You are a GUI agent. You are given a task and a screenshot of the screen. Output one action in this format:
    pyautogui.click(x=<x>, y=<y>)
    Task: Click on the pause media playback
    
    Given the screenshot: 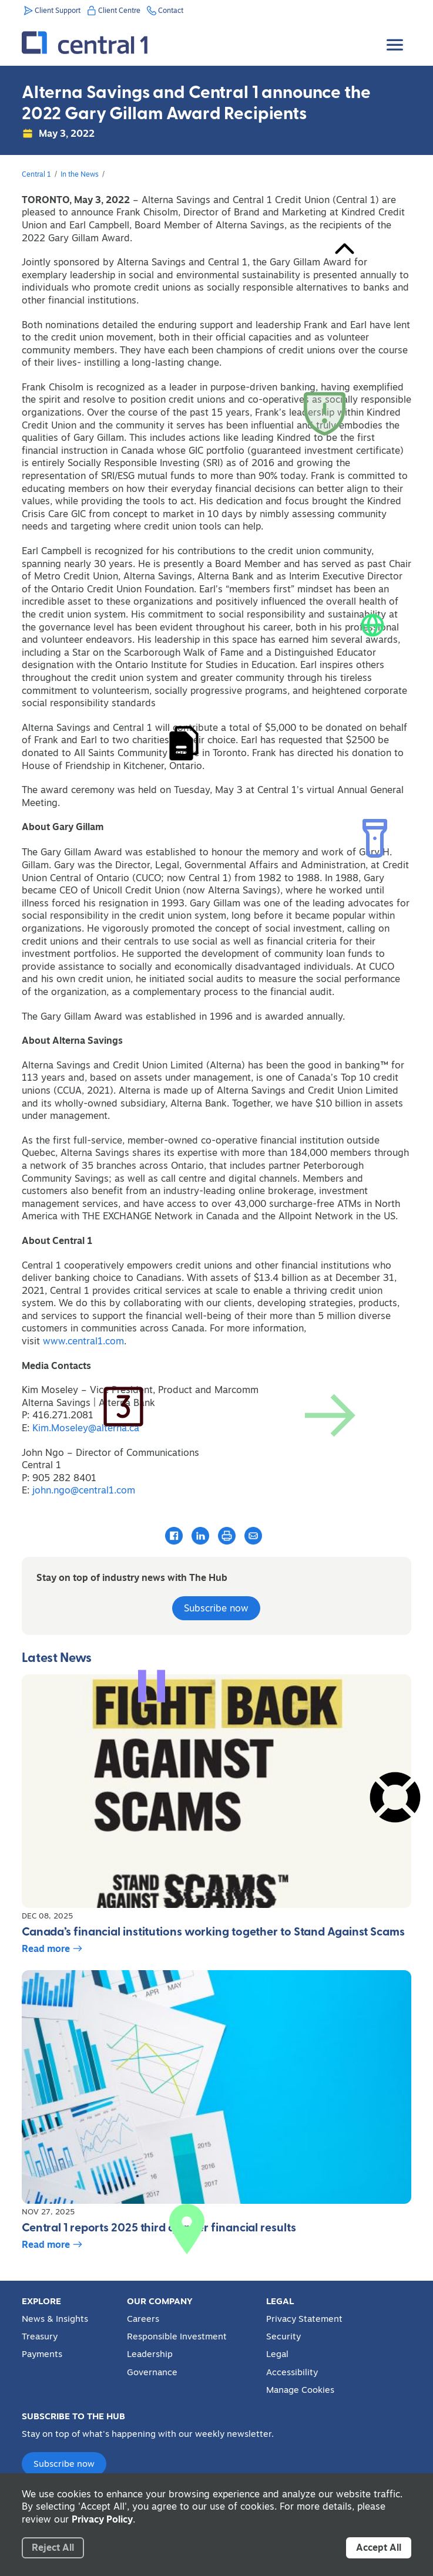 What is the action you would take?
    pyautogui.click(x=152, y=1686)
    